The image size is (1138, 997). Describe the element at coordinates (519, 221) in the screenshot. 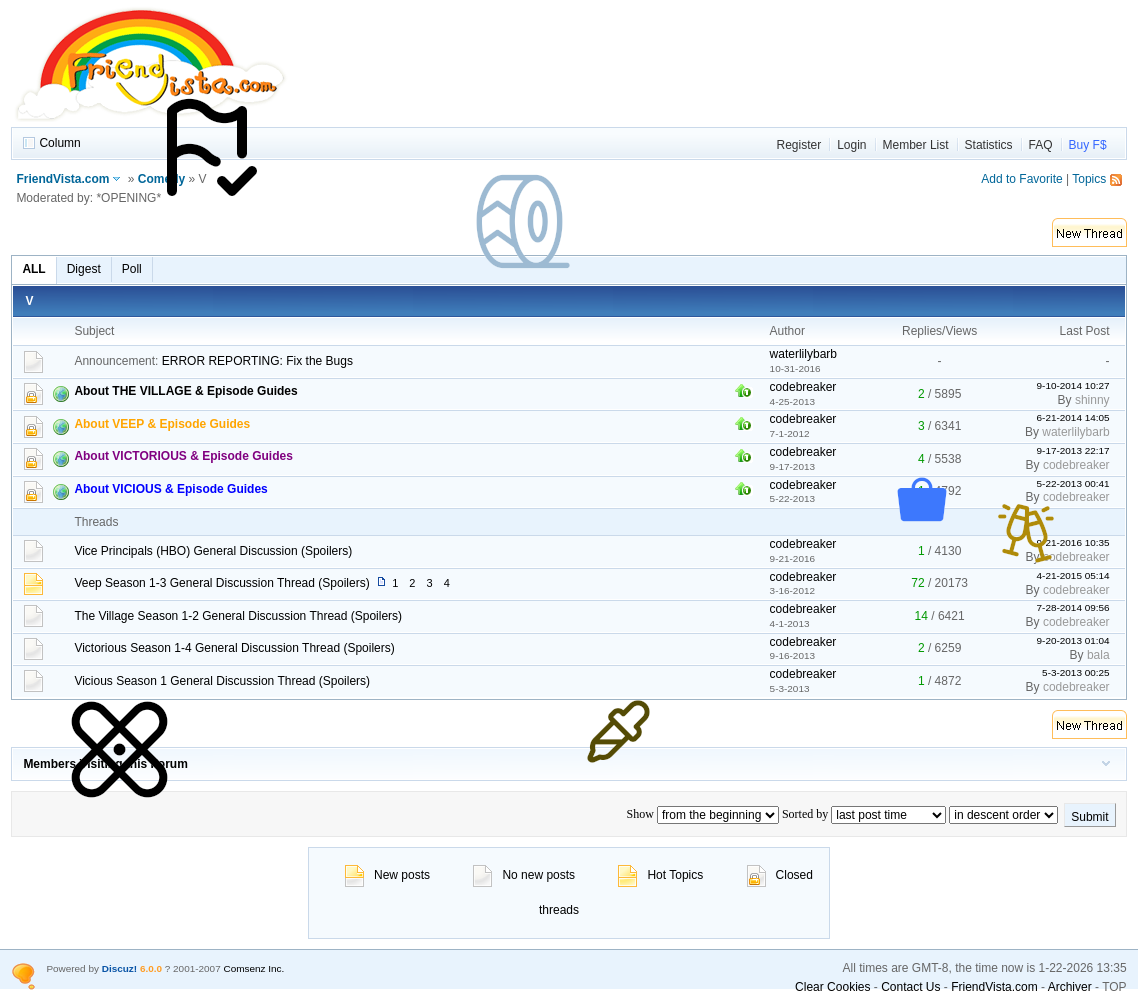

I see `view tire information or status` at that location.